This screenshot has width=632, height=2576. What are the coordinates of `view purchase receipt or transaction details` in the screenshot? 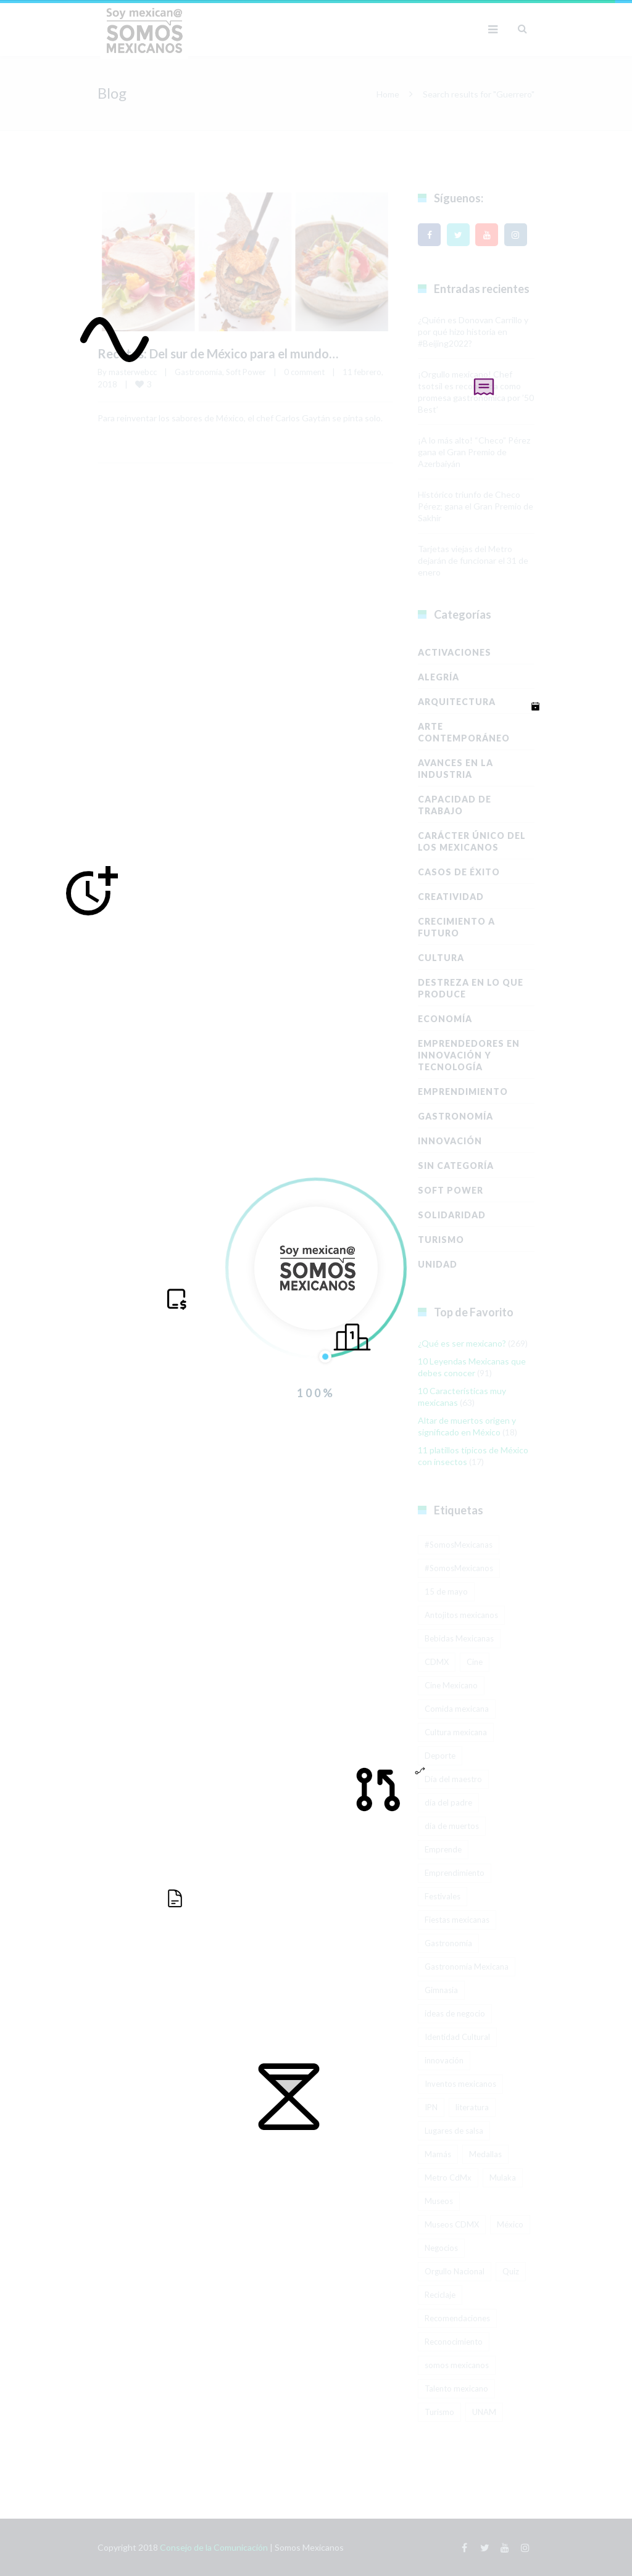 It's located at (484, 387).